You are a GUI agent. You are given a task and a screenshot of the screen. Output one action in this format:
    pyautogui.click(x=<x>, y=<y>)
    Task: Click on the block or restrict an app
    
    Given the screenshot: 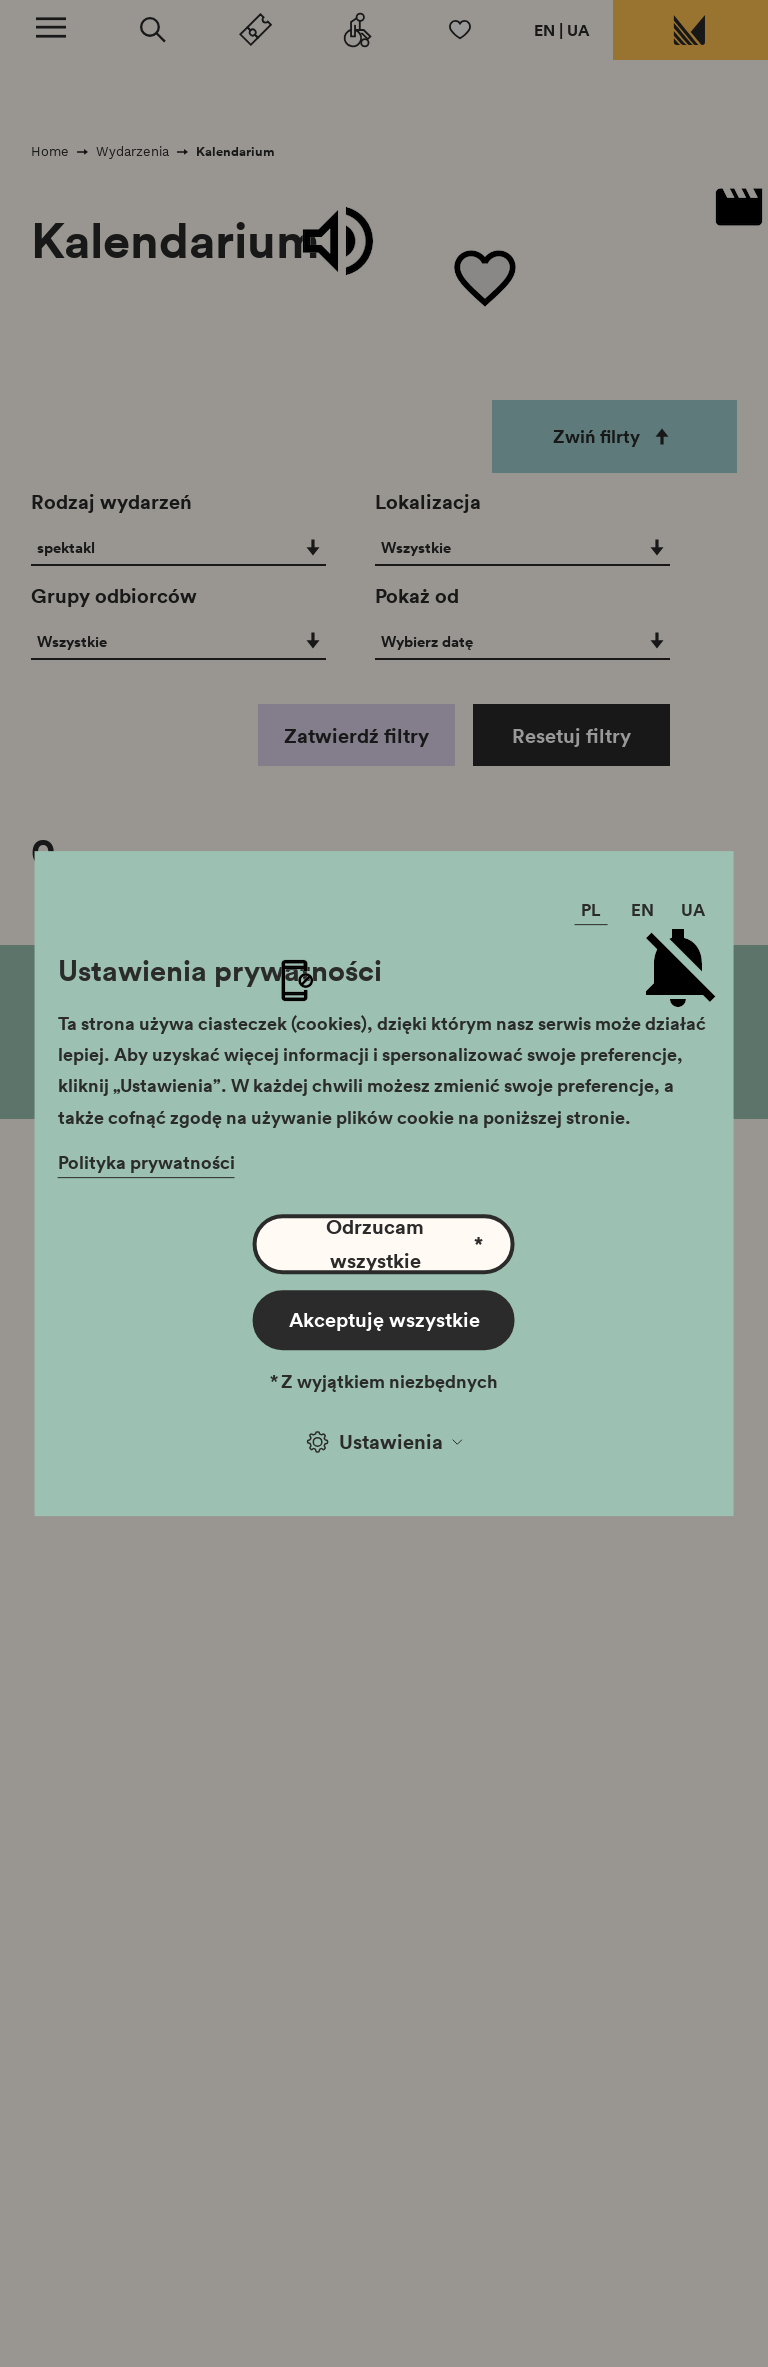 What is the action you would take?
    pyautogui.click(x=294, y=980)
    